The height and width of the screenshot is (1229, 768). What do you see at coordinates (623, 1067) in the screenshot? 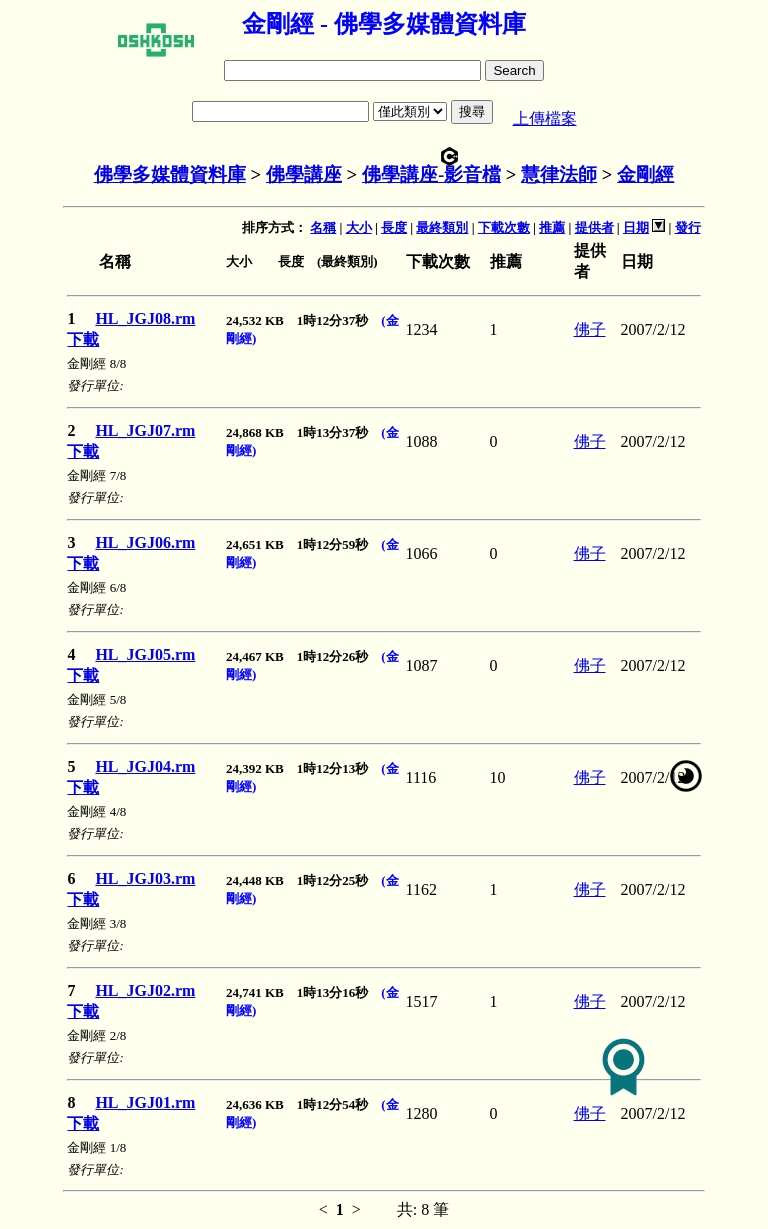
I see `view achievements or awards` at bounding box center [623, 1067].